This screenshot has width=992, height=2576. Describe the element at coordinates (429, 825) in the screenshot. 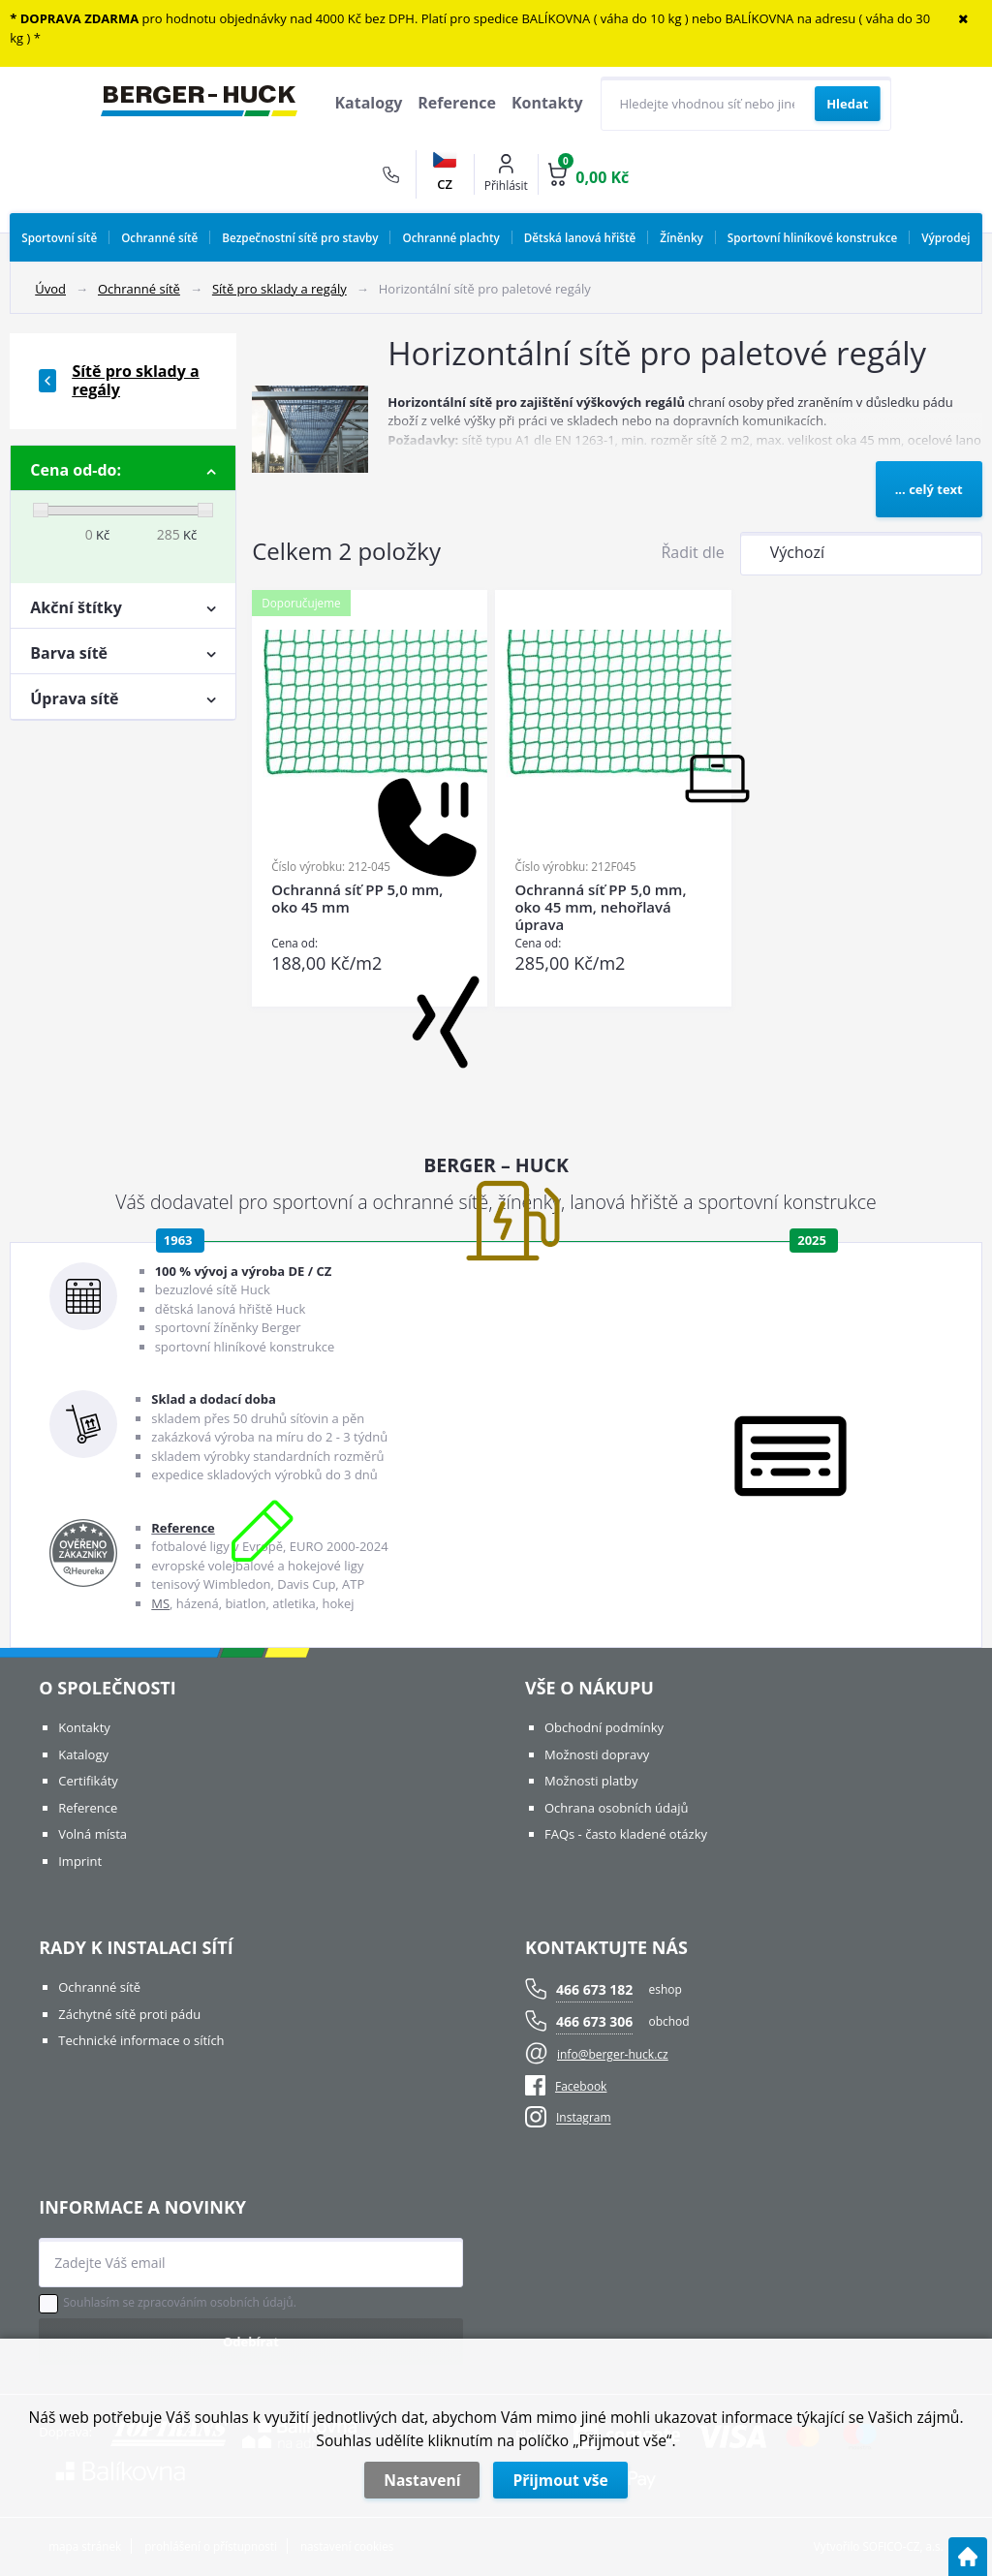

I see `put current call on hold` at that location.